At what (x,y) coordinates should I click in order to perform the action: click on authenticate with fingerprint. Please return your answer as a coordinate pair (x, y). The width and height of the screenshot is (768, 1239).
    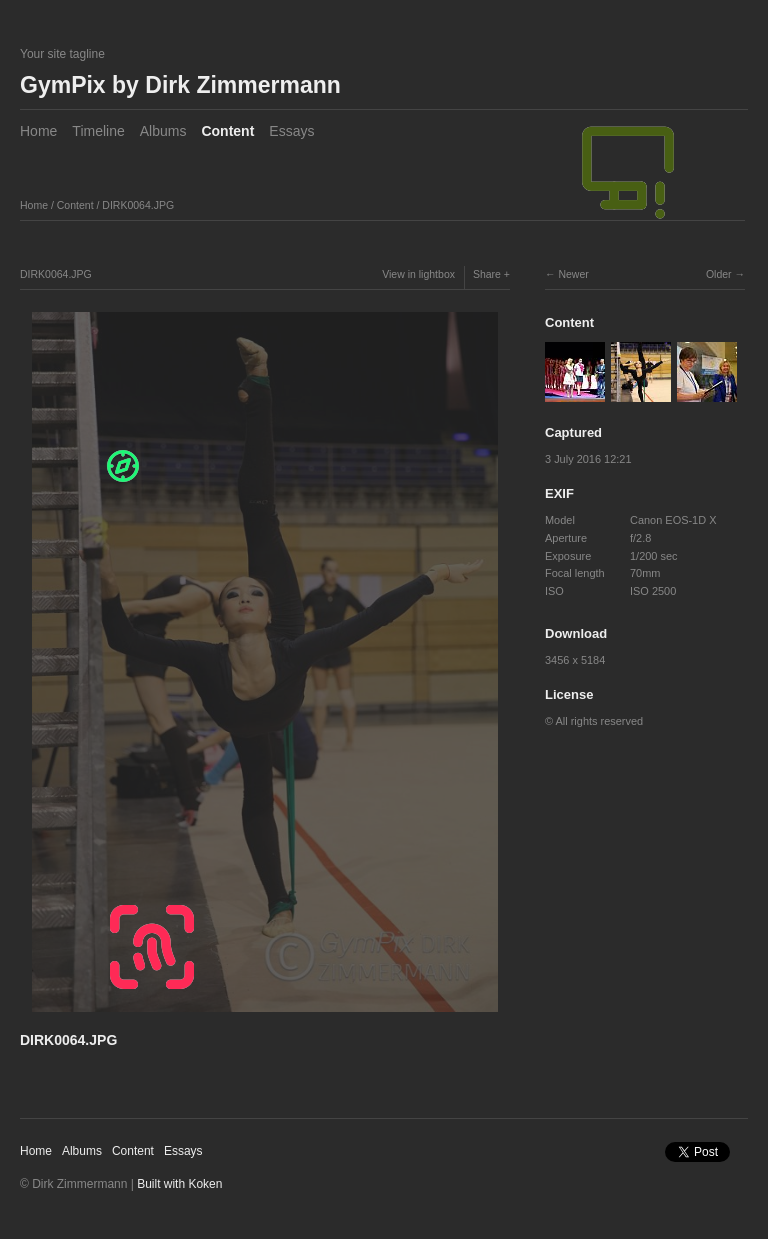
    Looking at the image, I should click on (152, 947).